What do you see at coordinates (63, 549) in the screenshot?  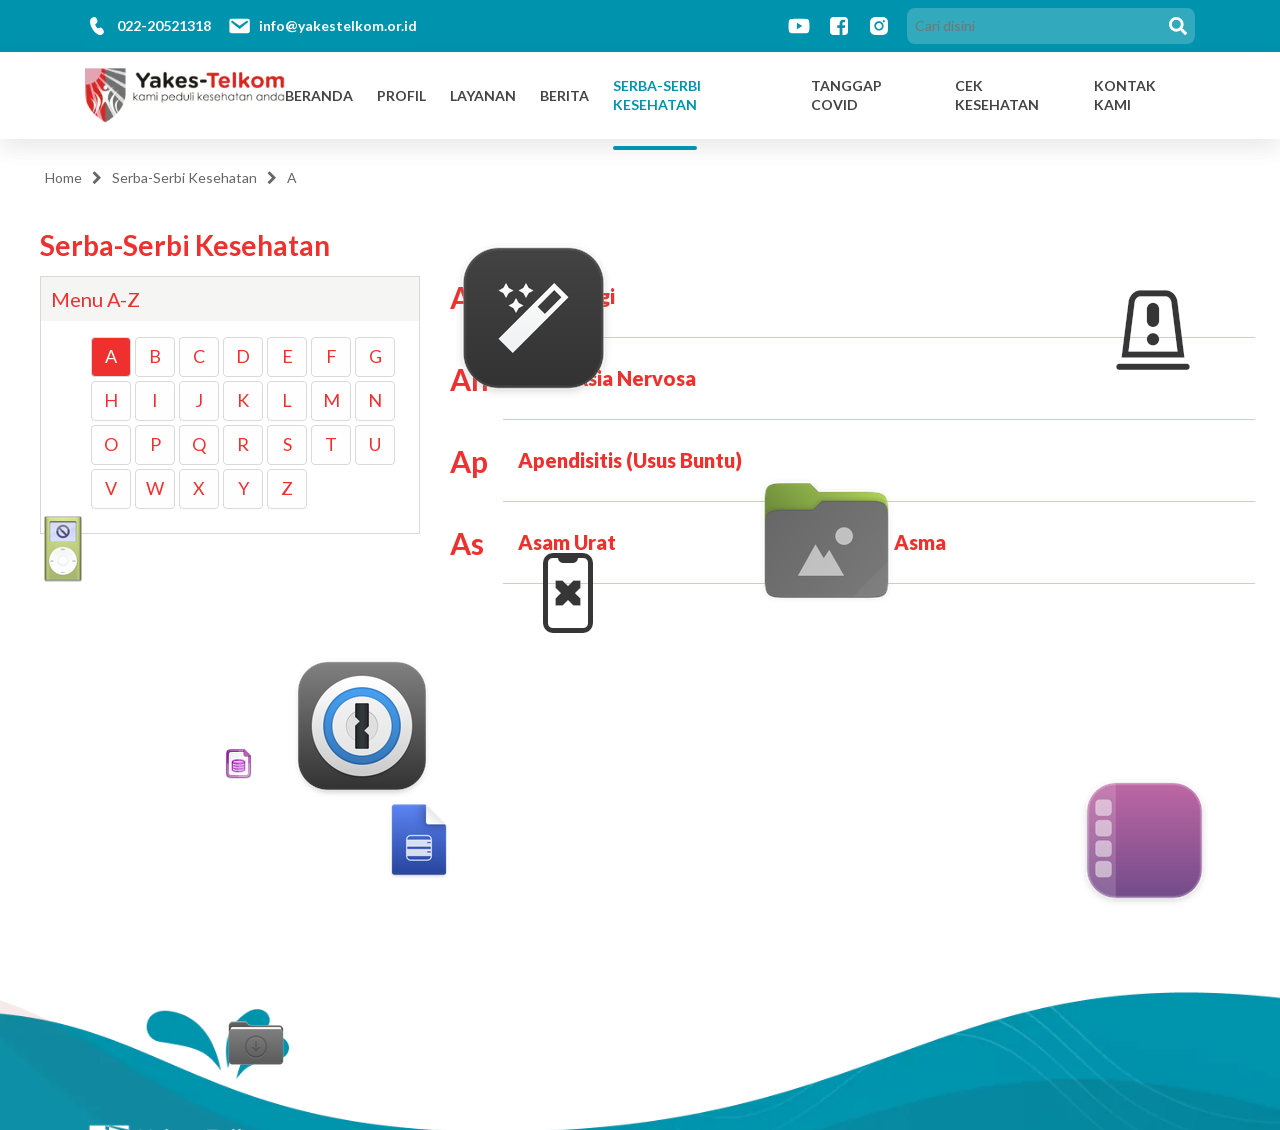 I see `iPod mini device not connected or unavailable` at bounding box center [63, 549].